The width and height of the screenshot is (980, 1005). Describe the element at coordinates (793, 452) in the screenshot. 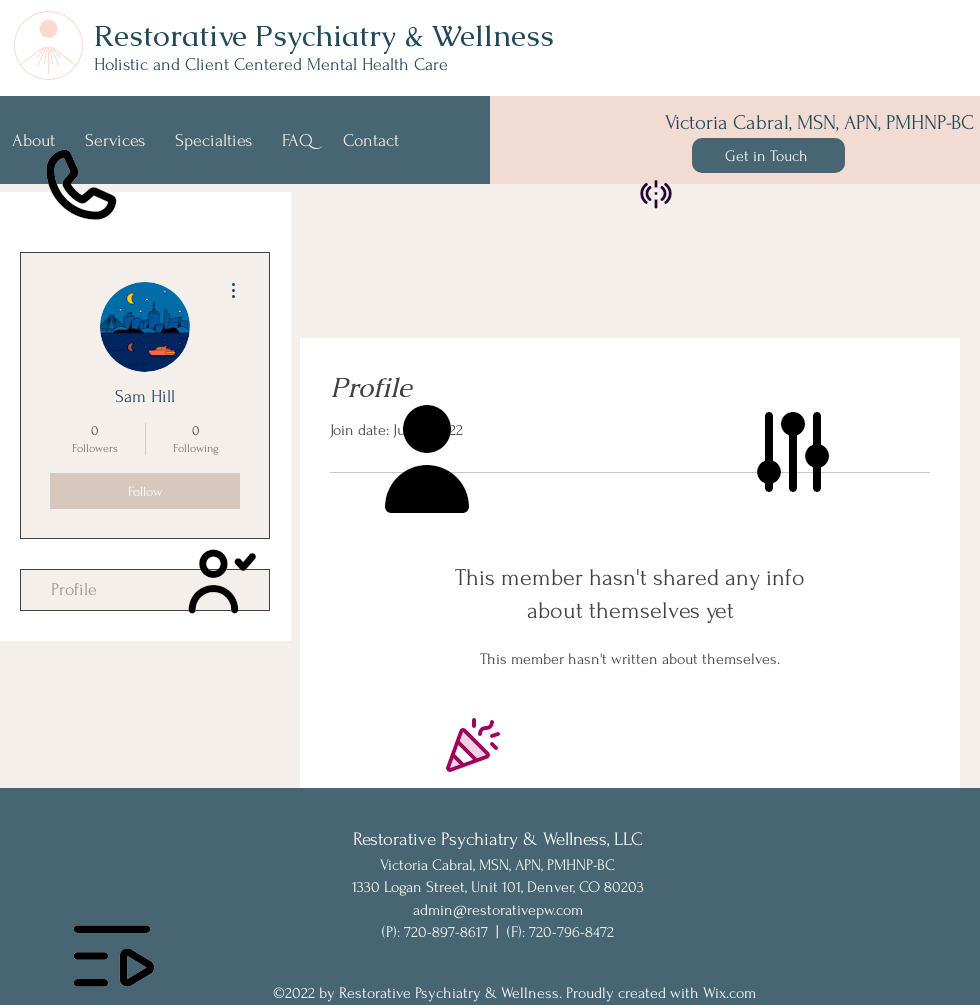

I see `open settings or preferences` at that location.